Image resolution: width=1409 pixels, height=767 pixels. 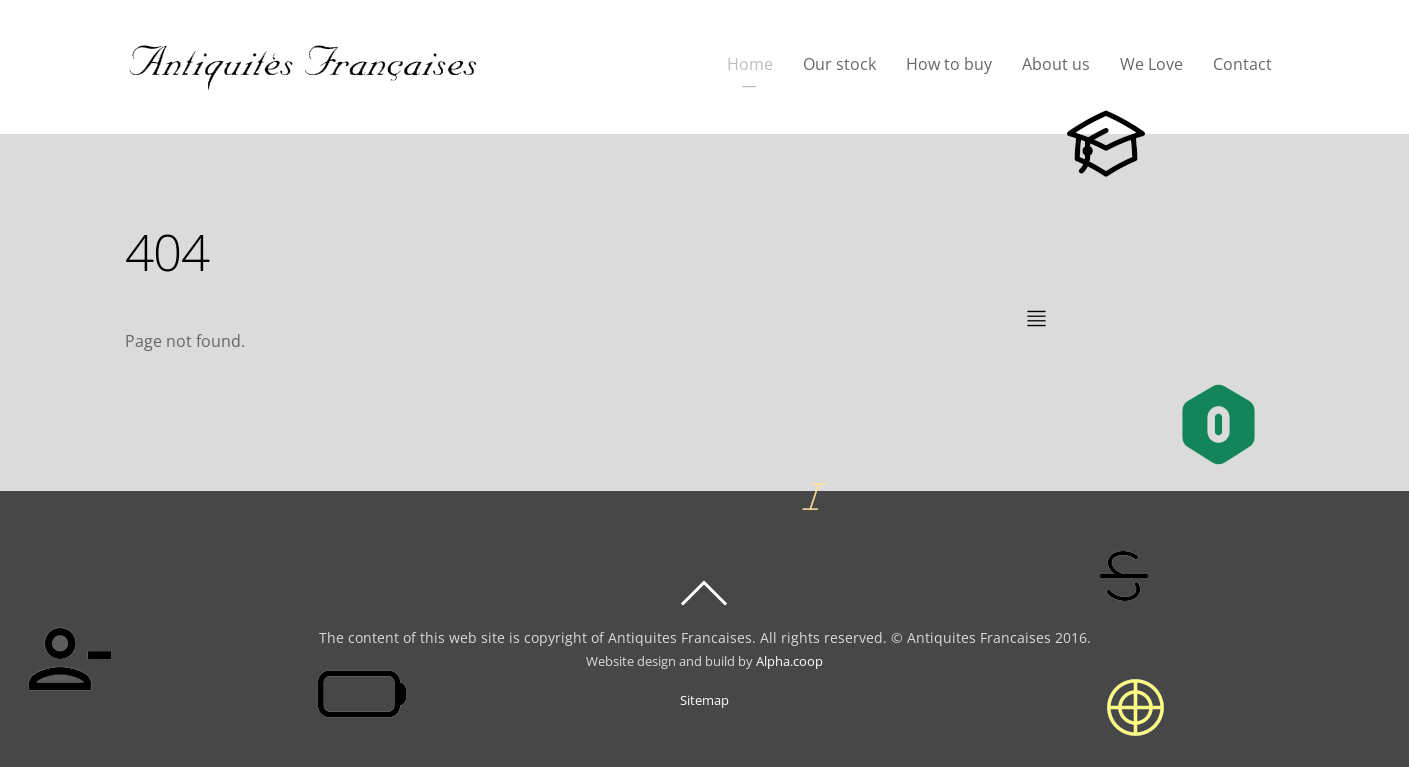 I want to click on indicates empty battery status, so click(x=362, y=691).